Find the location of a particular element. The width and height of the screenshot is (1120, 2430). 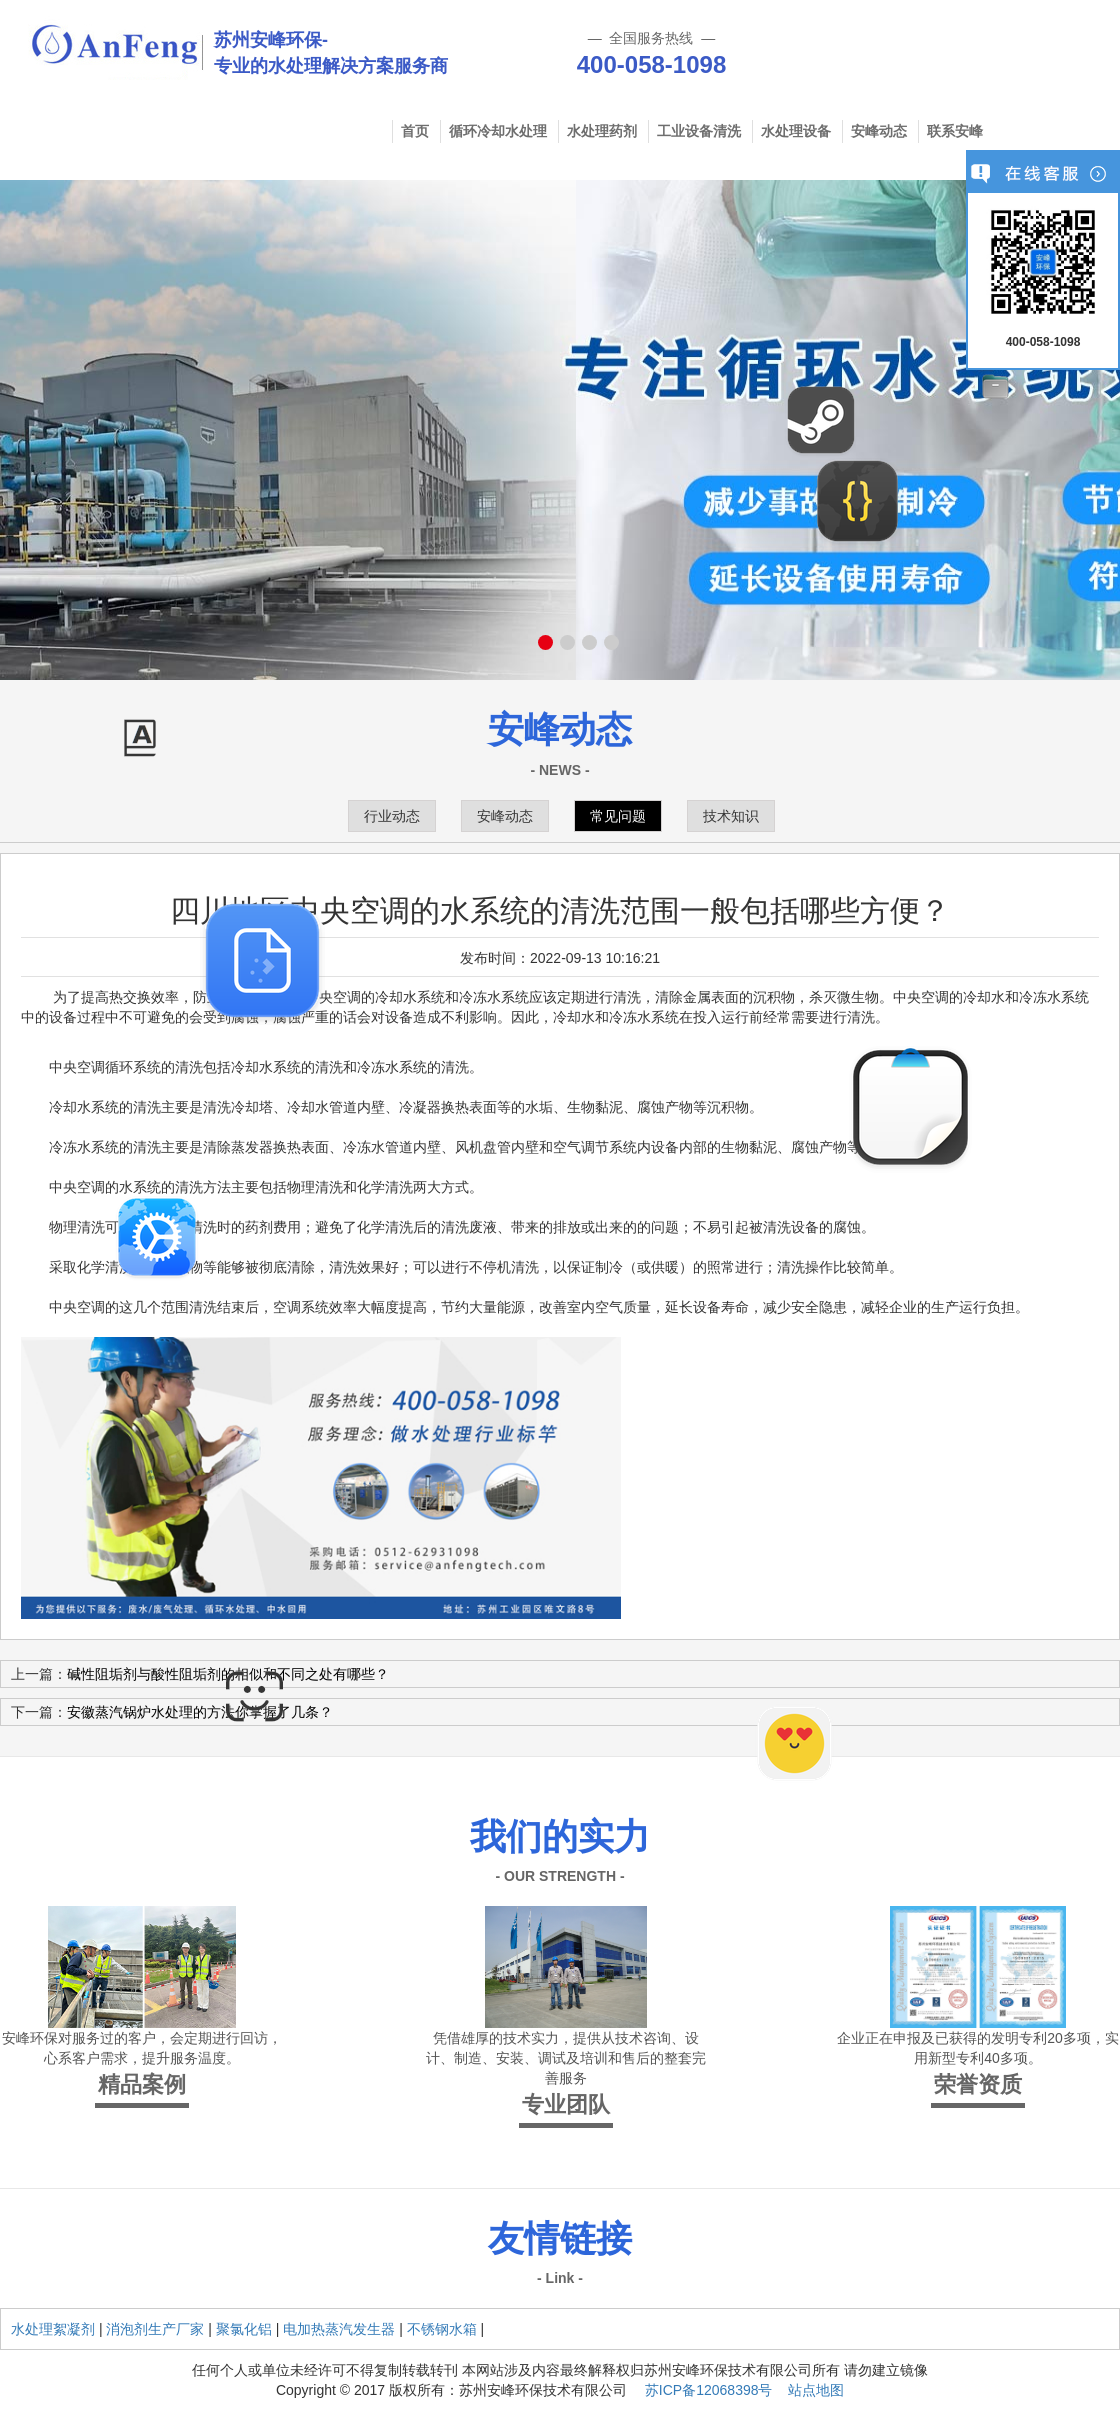

face recognition authentication is located at coordinates (254, 1696).